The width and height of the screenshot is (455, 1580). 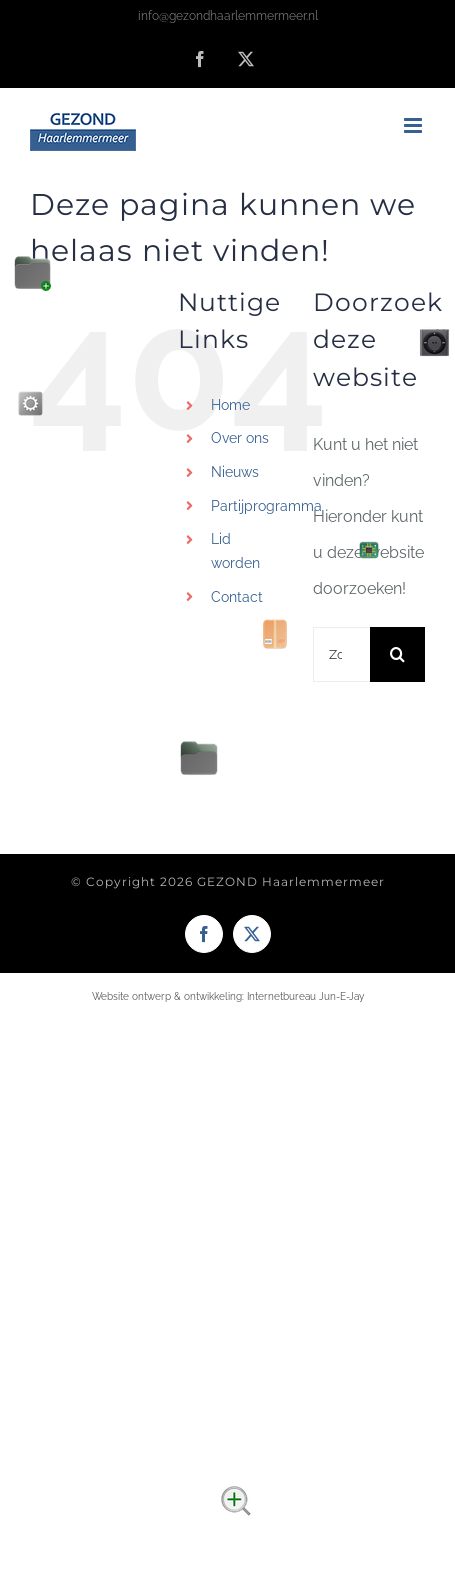 I want to click on drop files here to add to folder, so click(x=199, y=758).